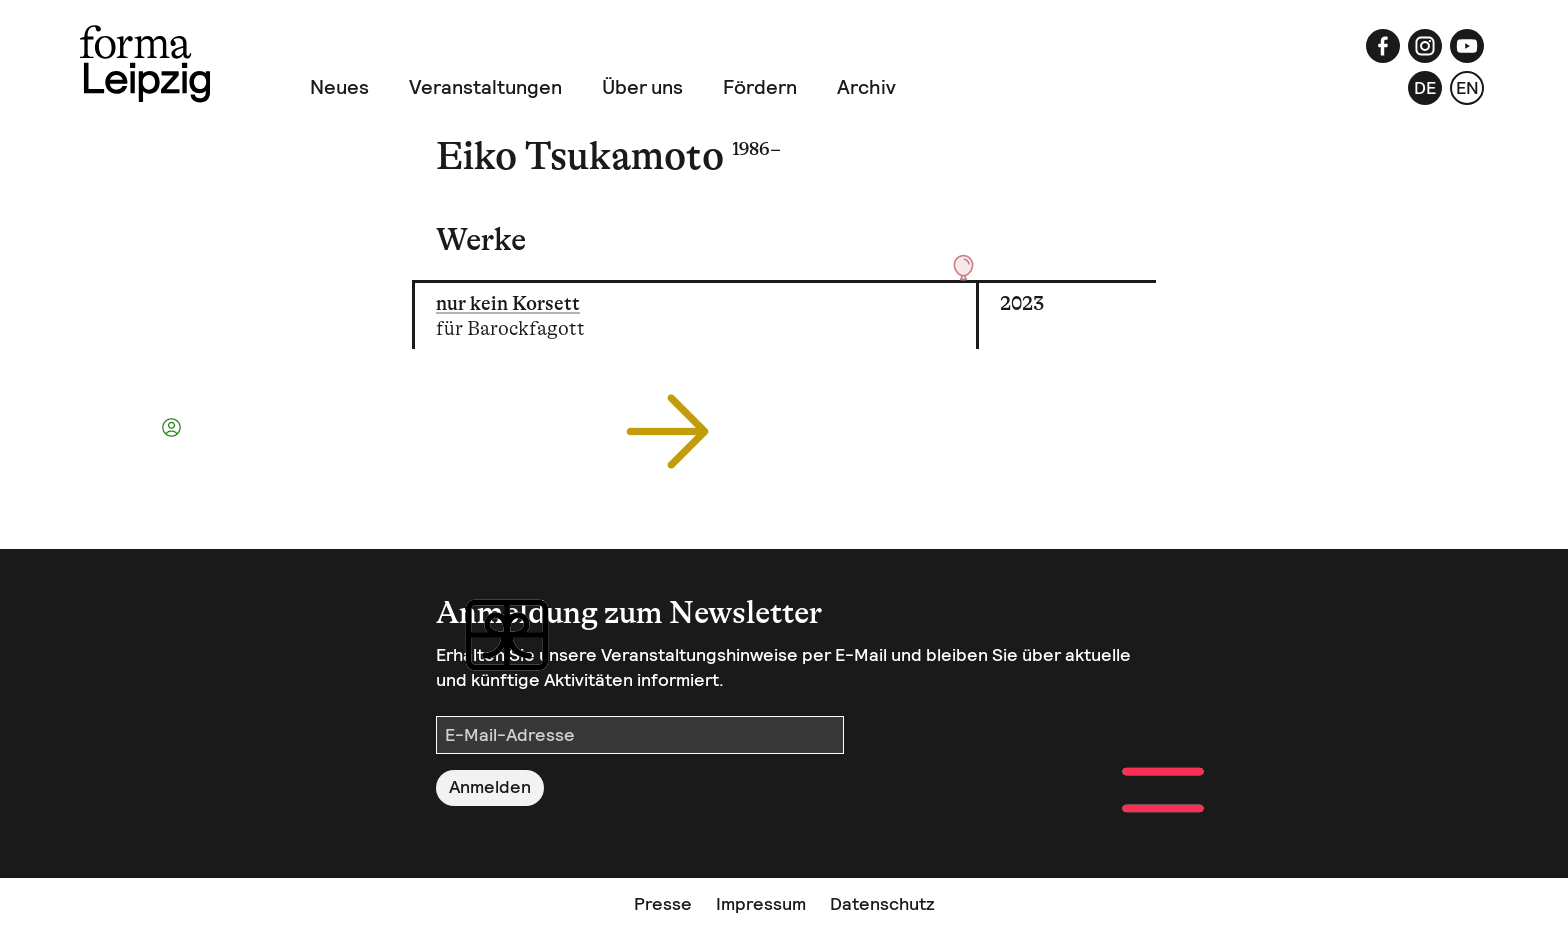 The height and width of the screenshot is (931, 1568). Describe the element at coordinates (171, 427) in the screenshot. I see `view your profile` at that location.